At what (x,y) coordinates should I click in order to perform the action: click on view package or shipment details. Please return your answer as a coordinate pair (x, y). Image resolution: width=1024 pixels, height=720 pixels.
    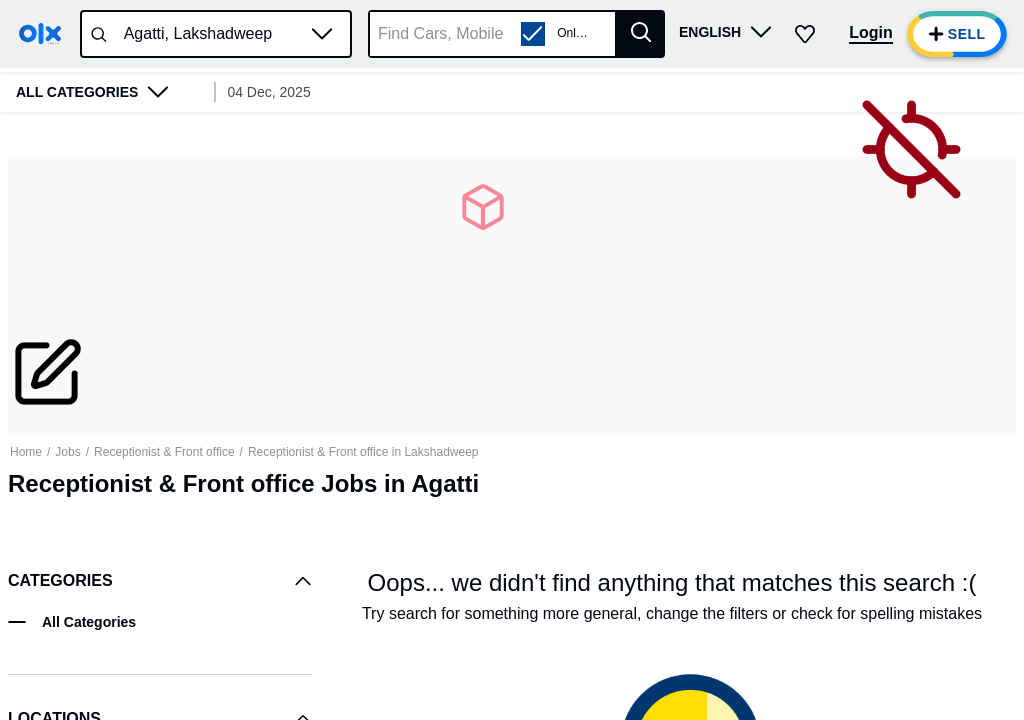
    Looking at the image, I should click on (483, 207).